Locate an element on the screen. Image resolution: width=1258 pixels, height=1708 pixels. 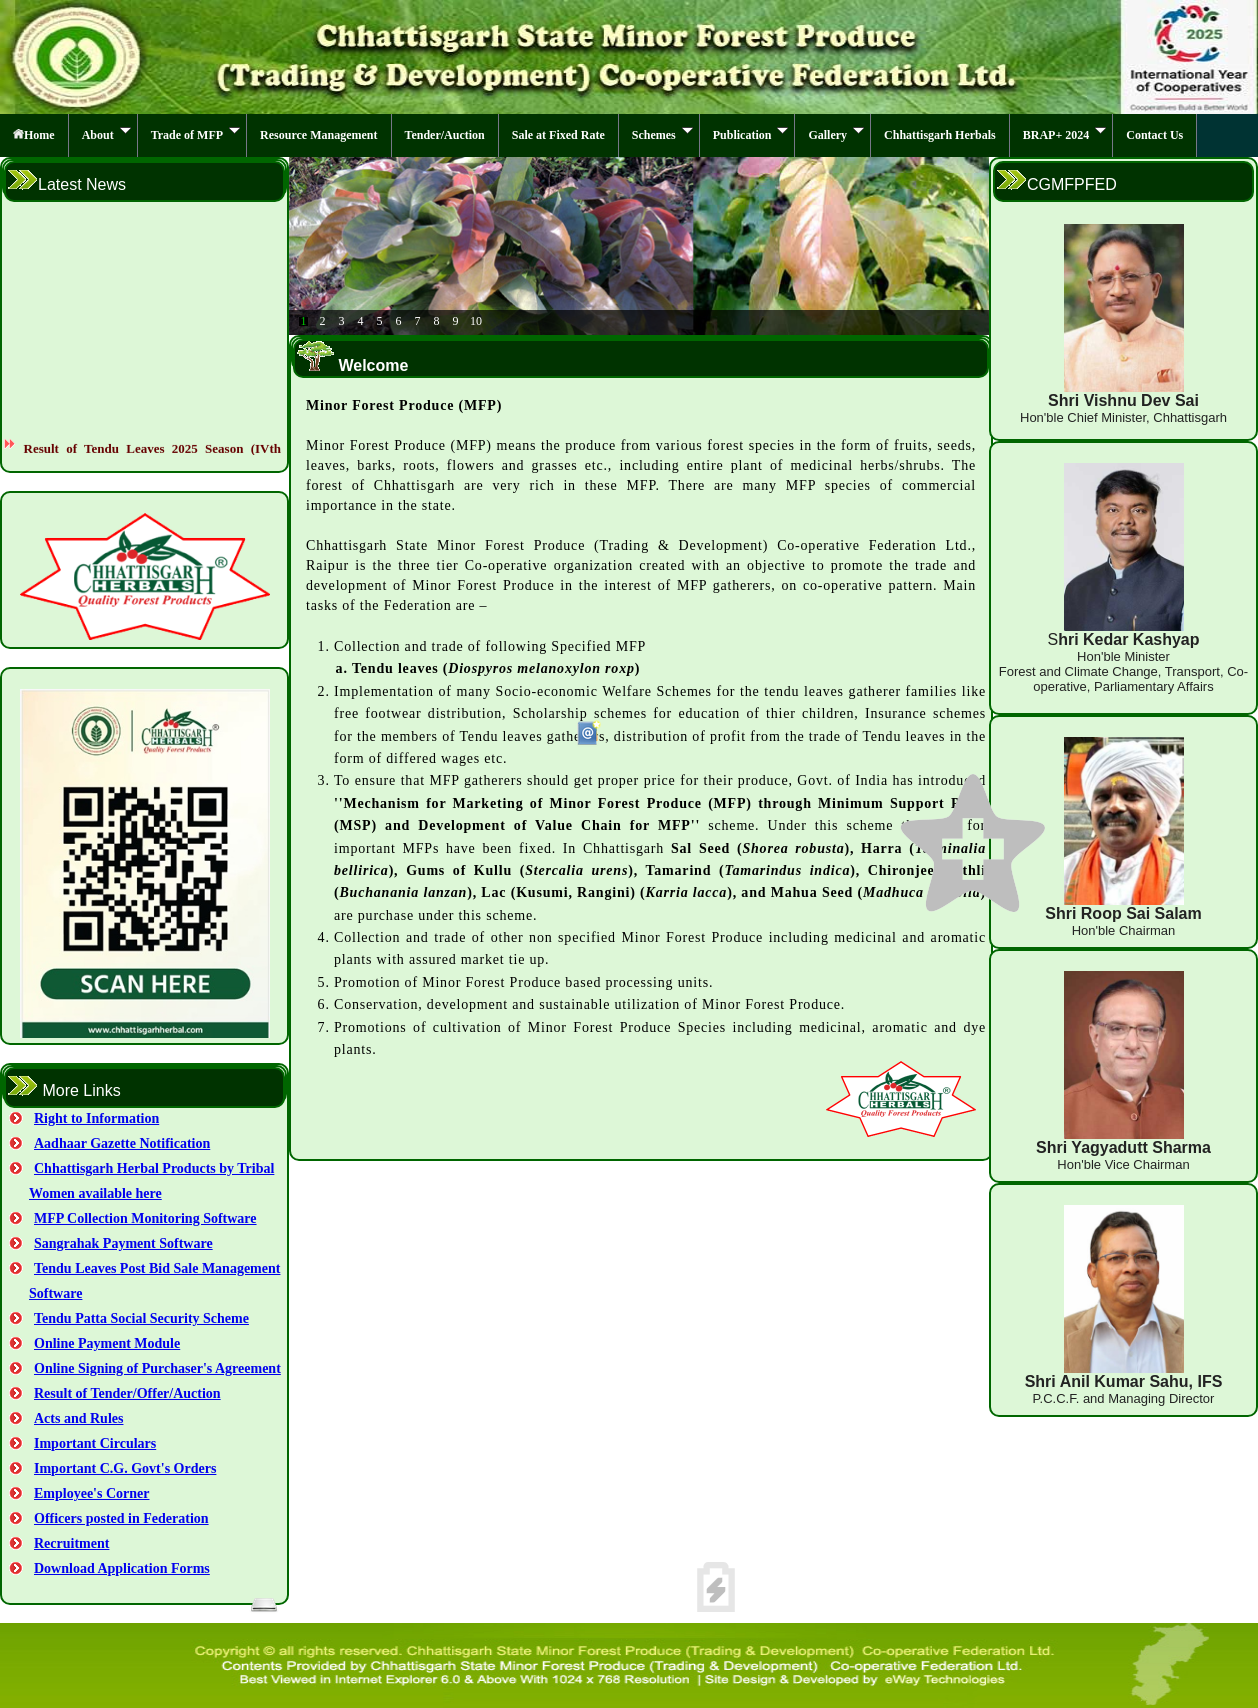
create a new contact in address book is located at coordinates (587, 734).